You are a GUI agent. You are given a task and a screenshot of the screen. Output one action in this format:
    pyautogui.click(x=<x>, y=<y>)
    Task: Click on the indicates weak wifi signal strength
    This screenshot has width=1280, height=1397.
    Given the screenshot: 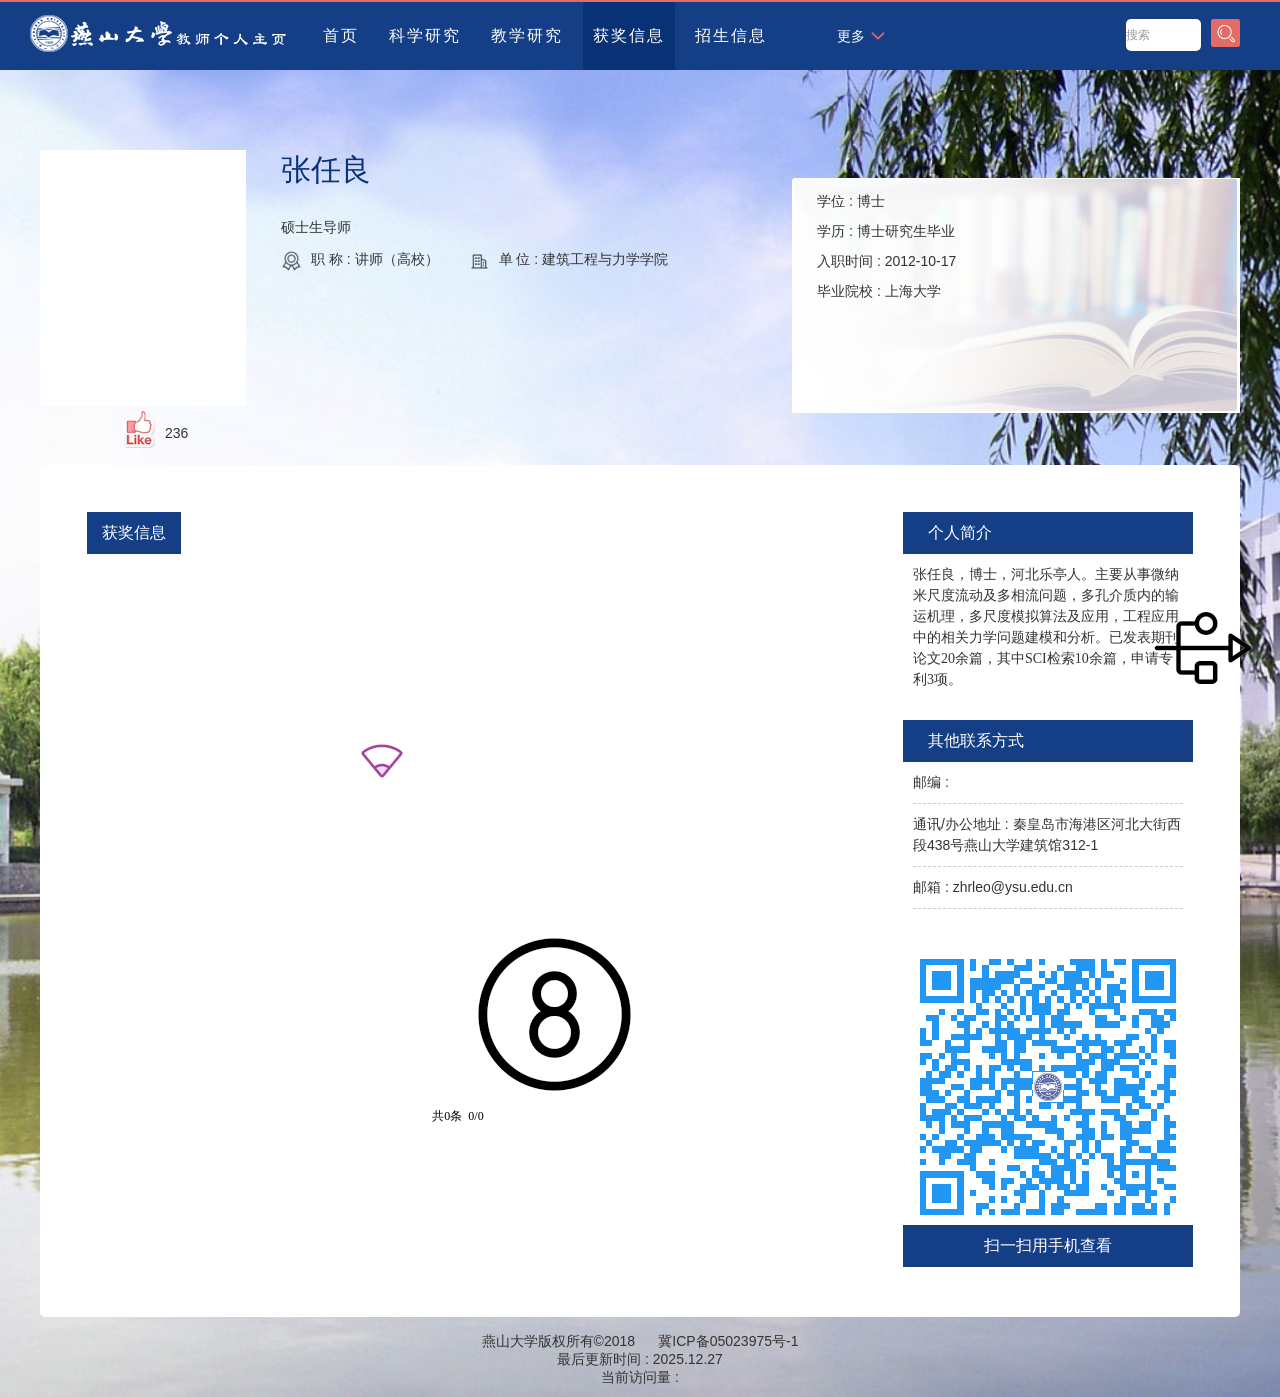 What is the action you would take?
    pyautogui.click(x=382, y=761)
    